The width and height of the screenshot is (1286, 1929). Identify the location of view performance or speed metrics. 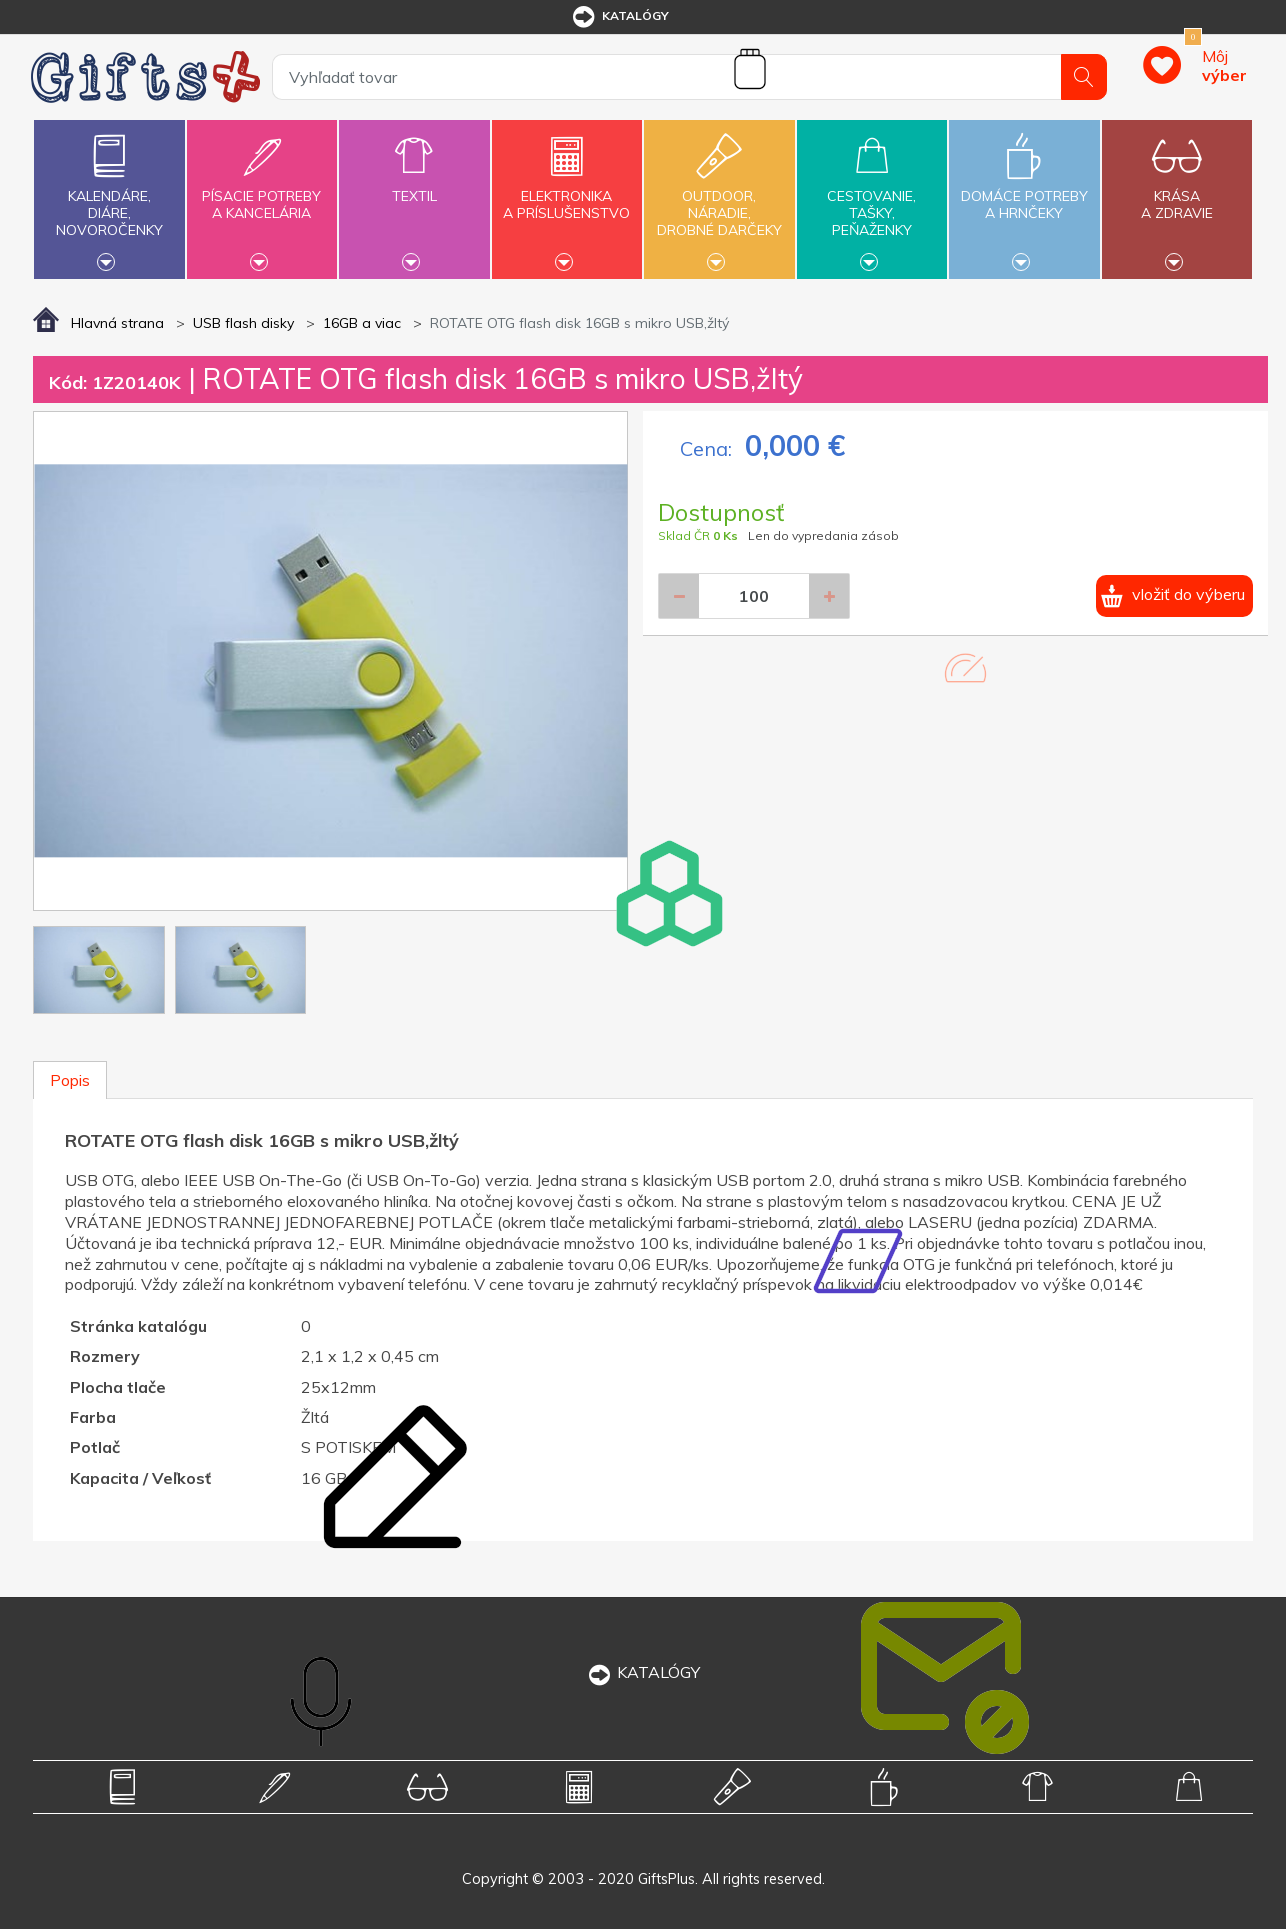
(965, 669).